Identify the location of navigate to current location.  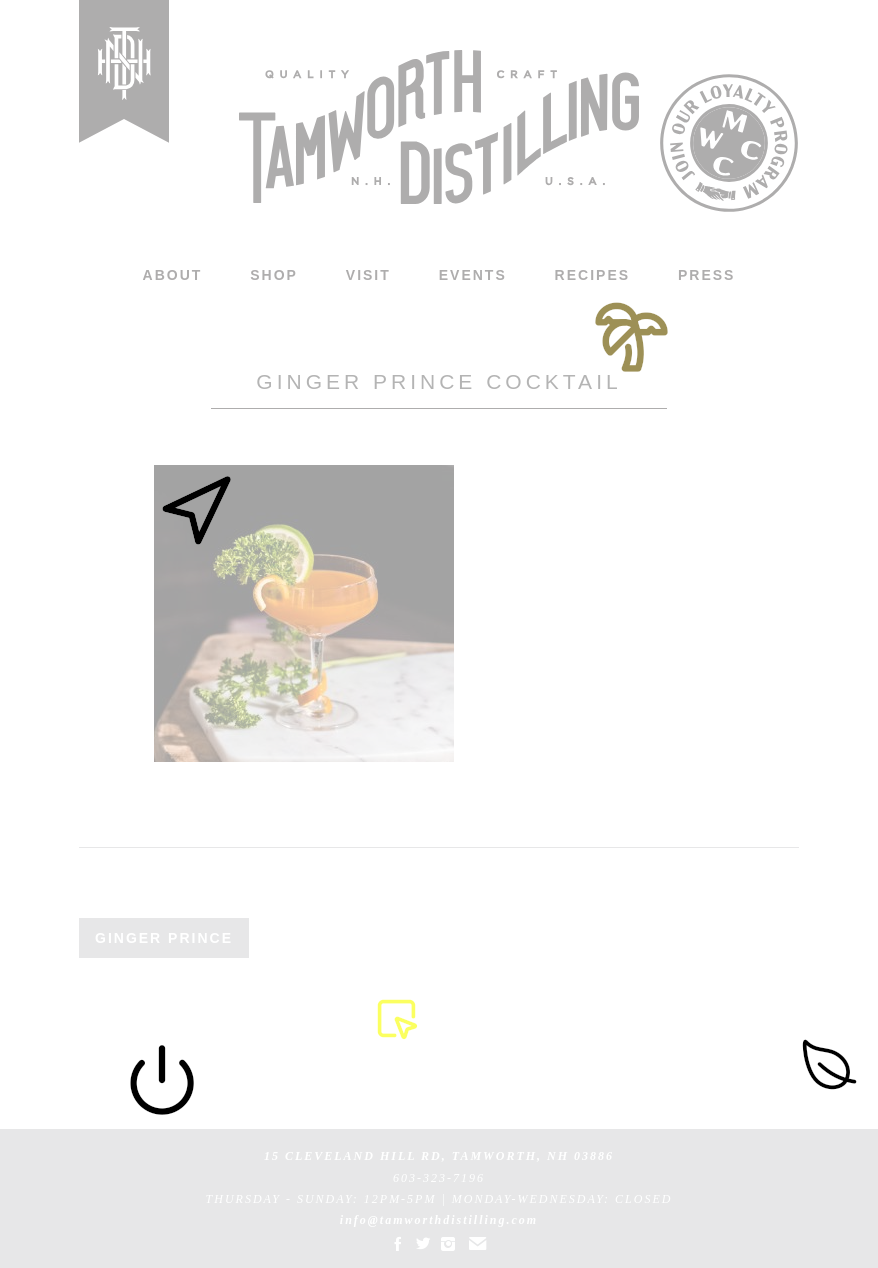
(195, 512).